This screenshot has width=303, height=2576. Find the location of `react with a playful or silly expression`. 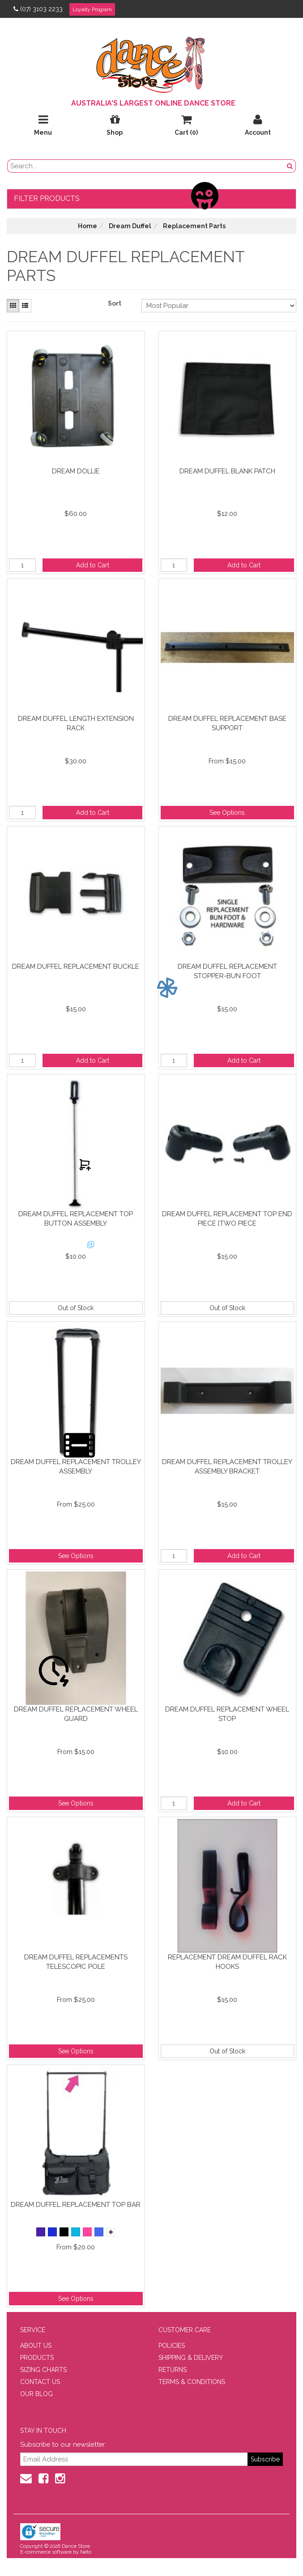

react with a playful or silly expression is located at coordinates (205, 196).